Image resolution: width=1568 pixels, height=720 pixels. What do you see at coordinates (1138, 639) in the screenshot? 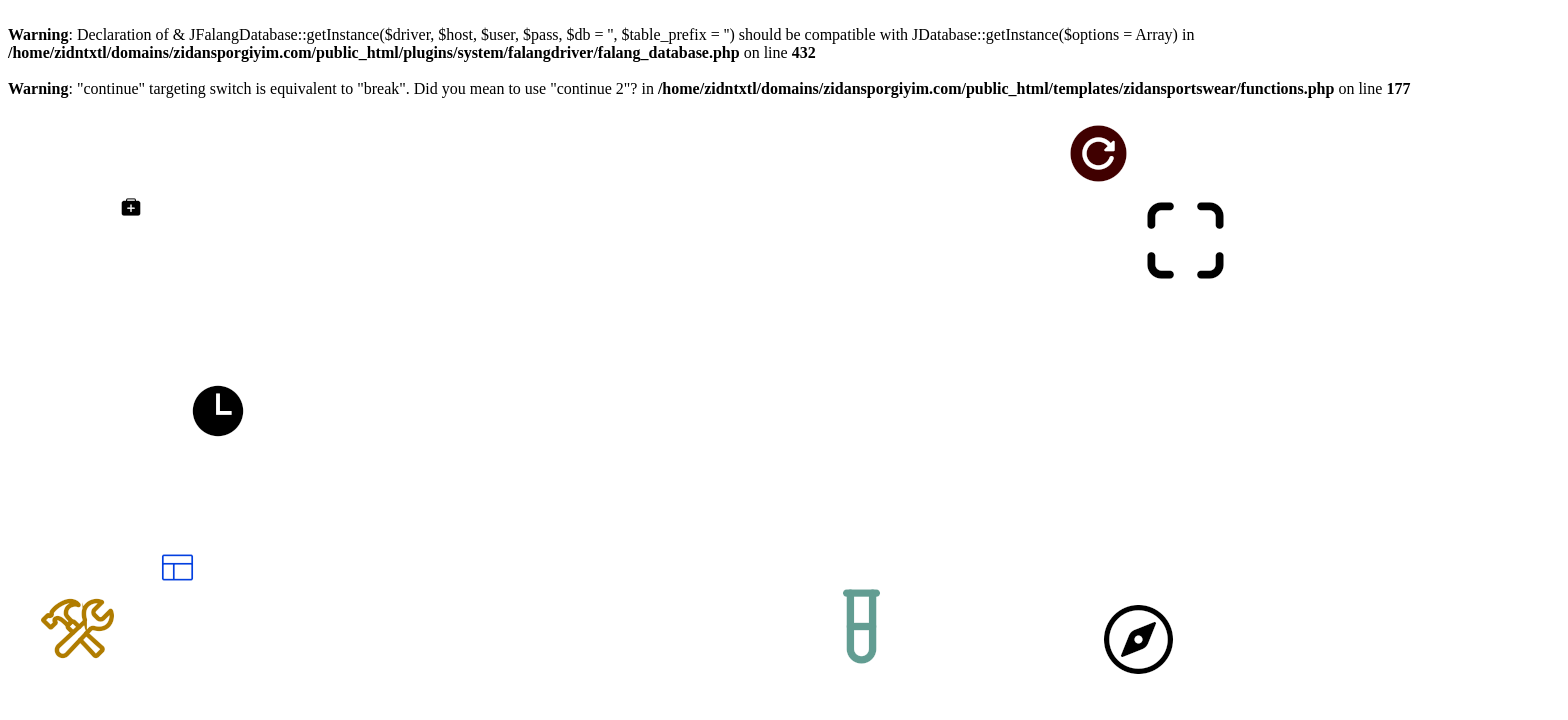
I see `access navigation or direction features` at bounding box center [1138, 639].